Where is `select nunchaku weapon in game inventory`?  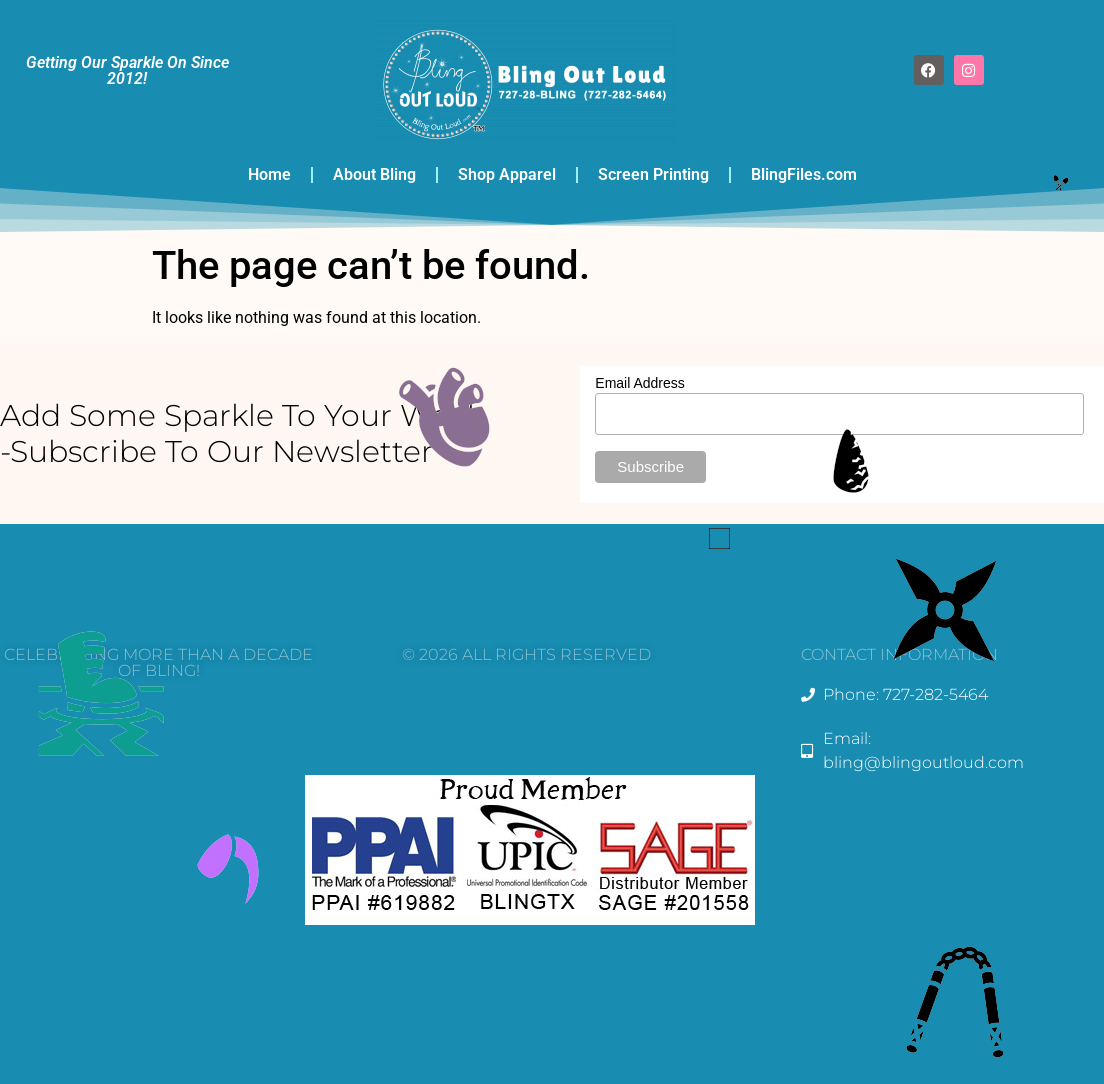 select nunchaku weapon in game inventory is located at coordinates (955, 1002).